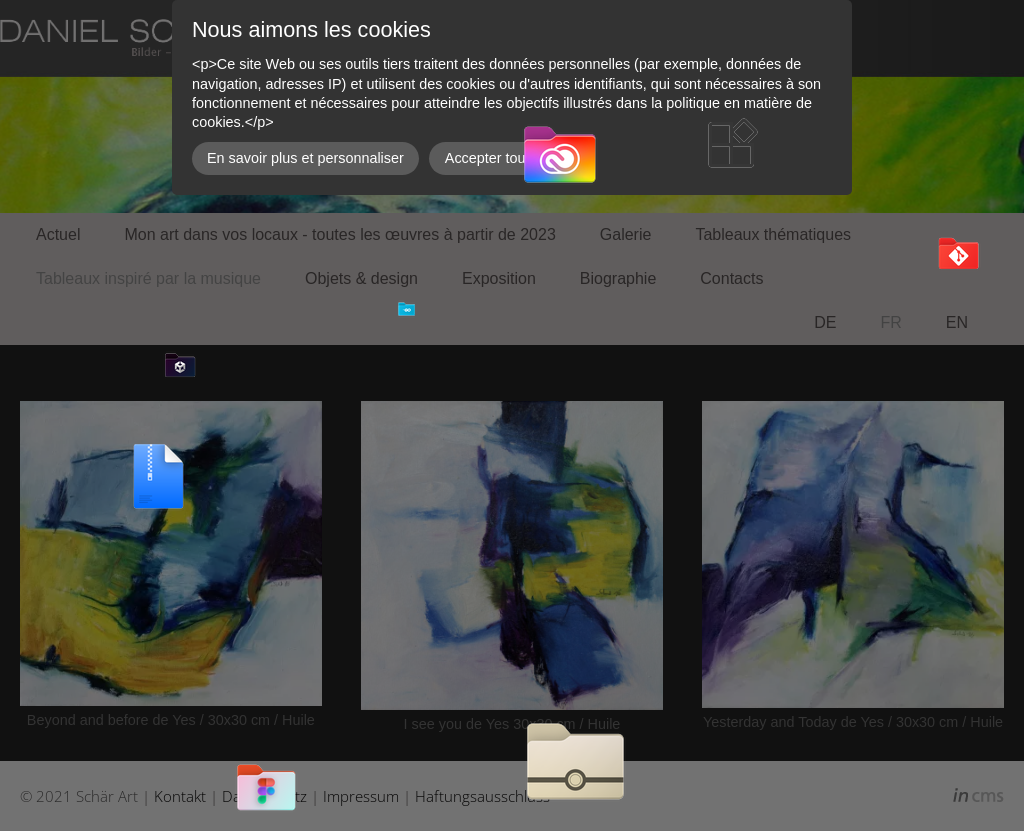  What do you see at coordinates (733, 143) in the screenshot?
I see `install new software or application` at bounding box center [733, 143].